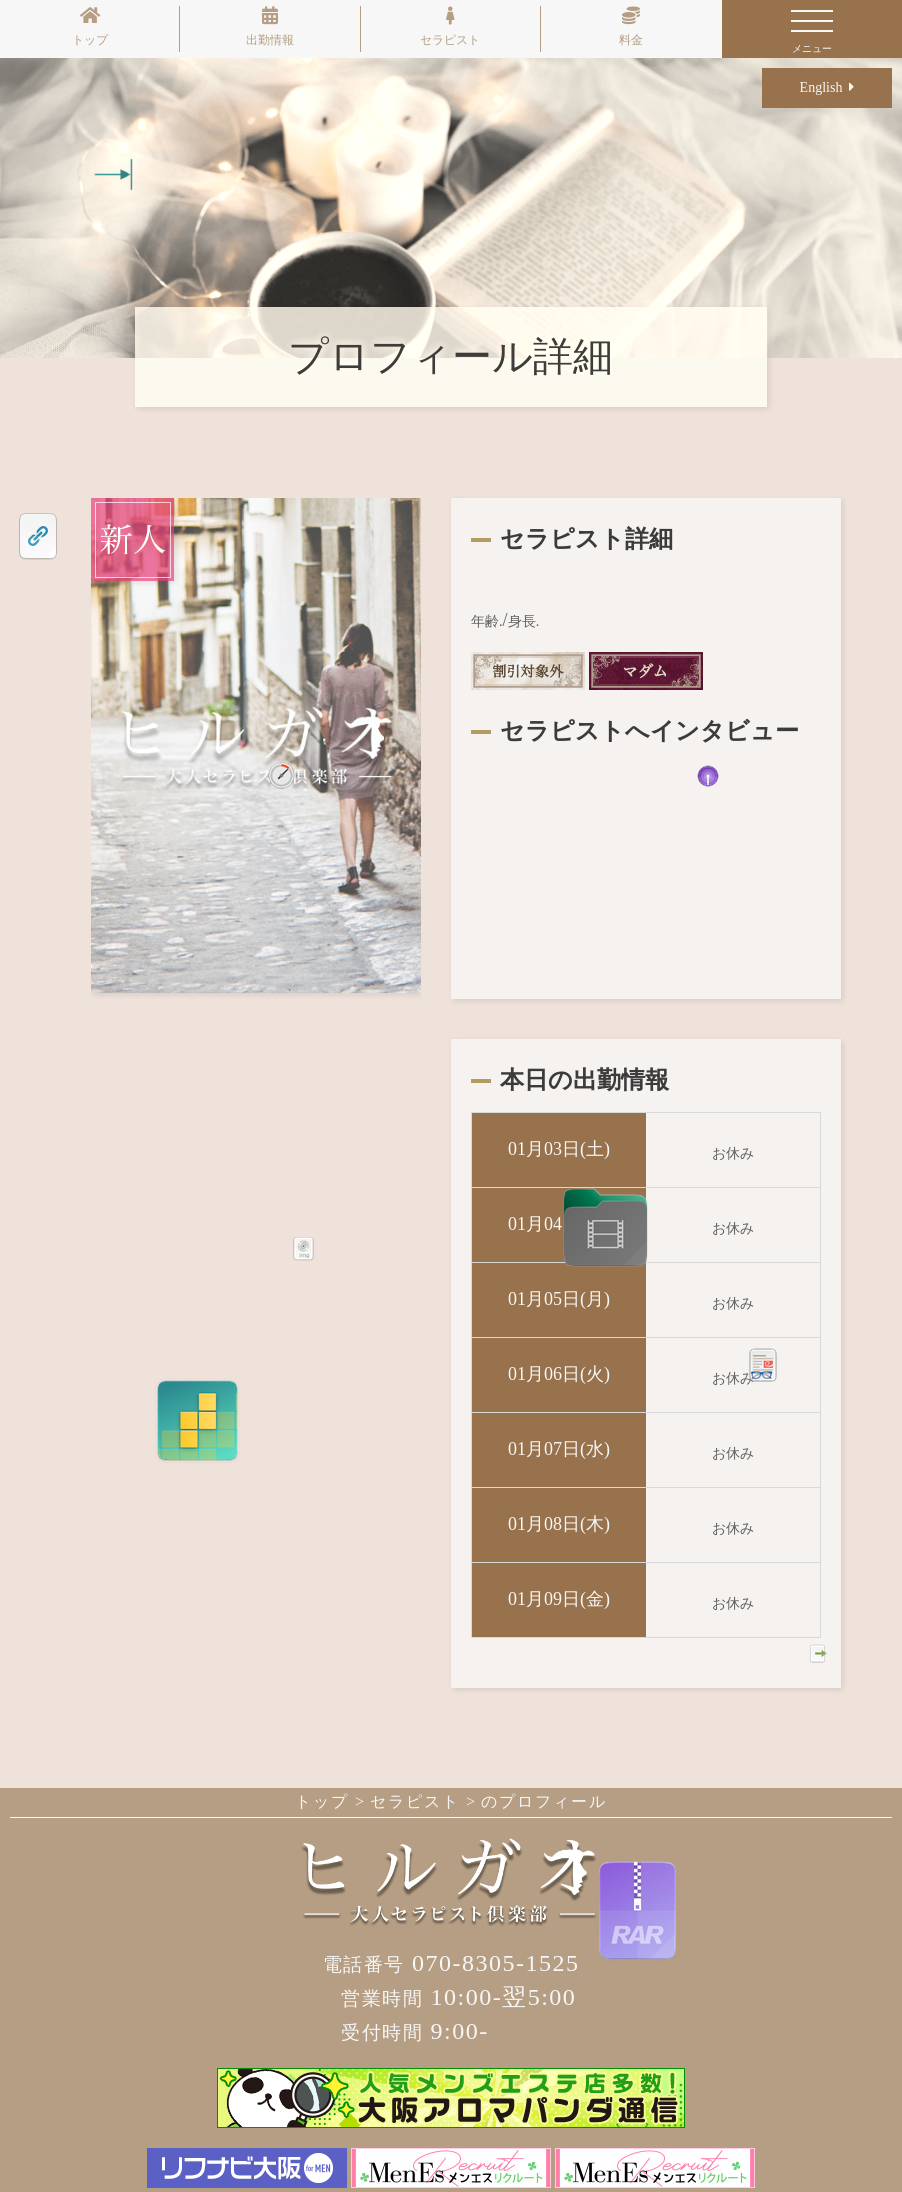 The width and height of the screenshot is (902, 2192). I want to click on jump to the last item in a list, so click(113, 174).